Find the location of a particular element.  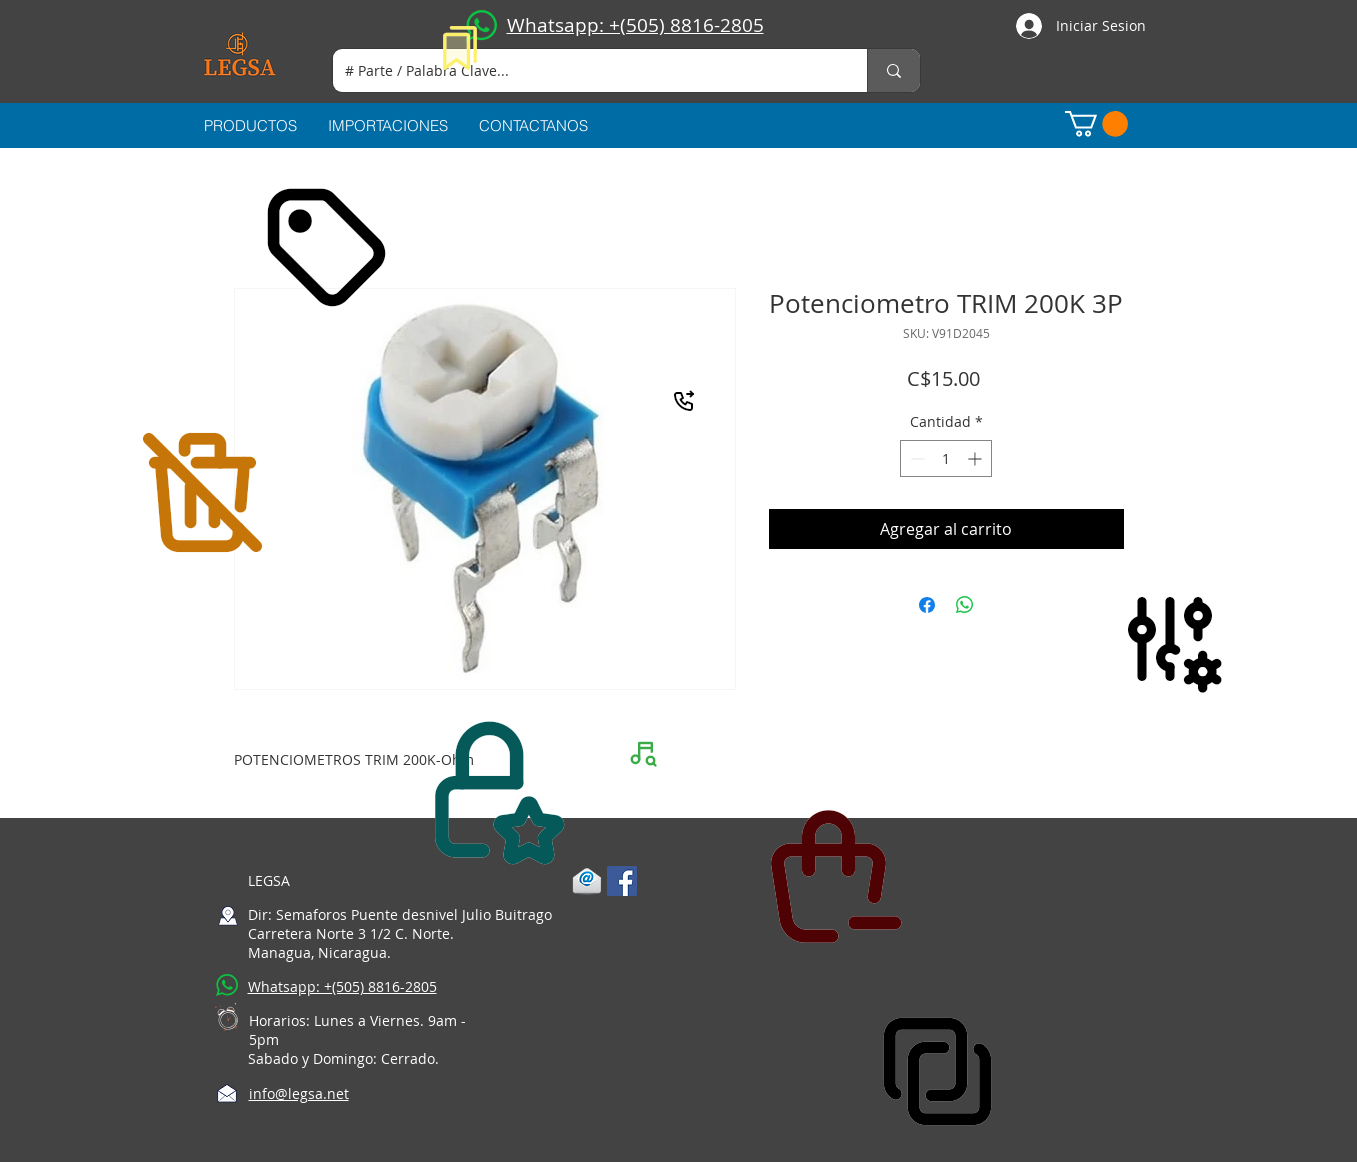

remove an item from your shopping bag is located at coordinates (828, 876).